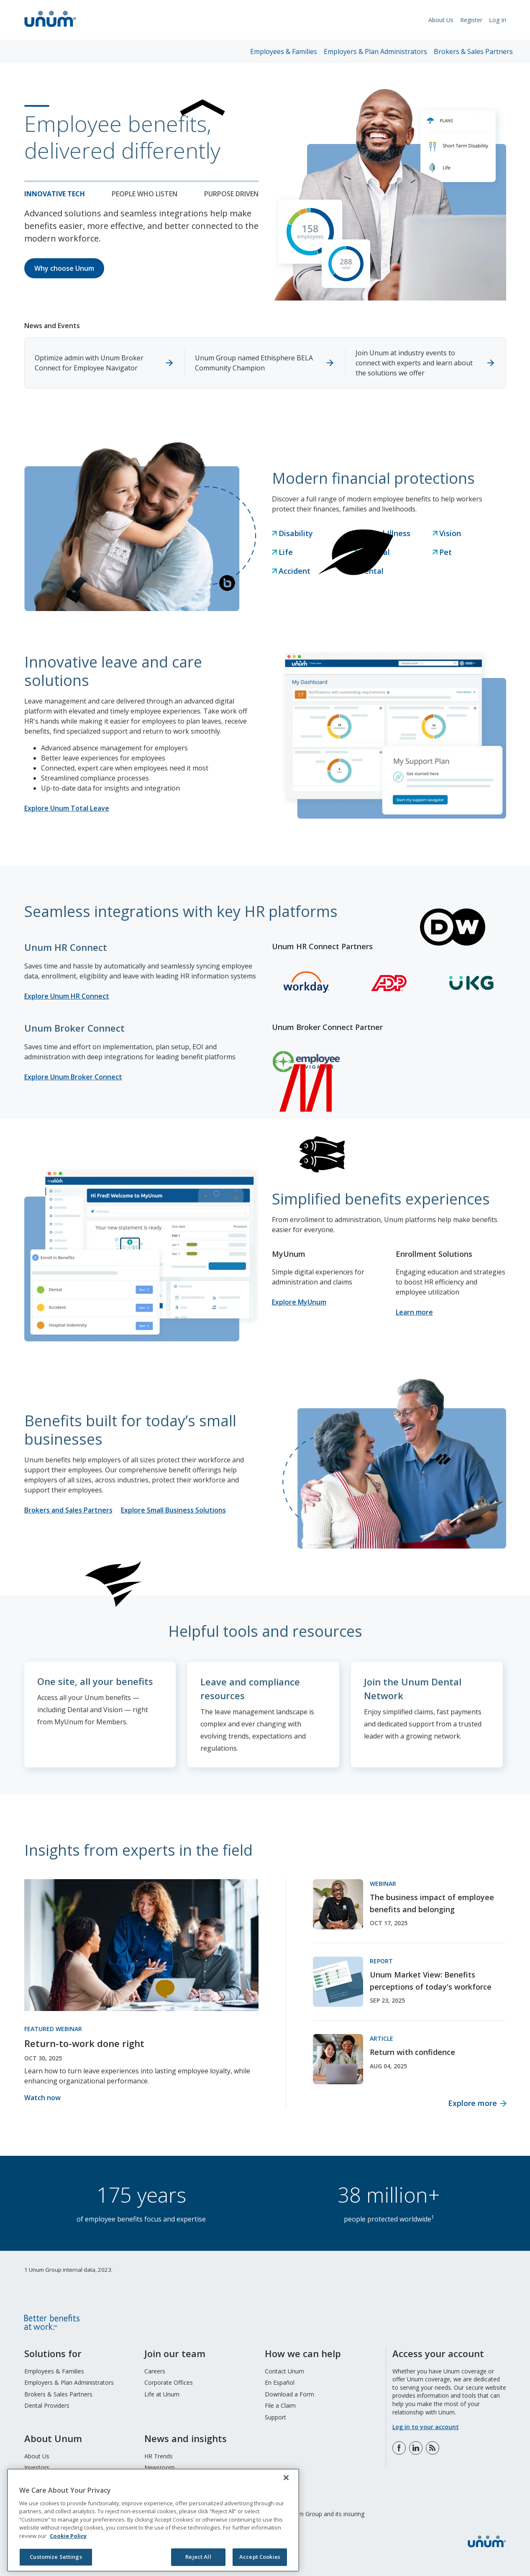 Image resolution: width=530 pixels, height=2576 pixels. I want to click on open chat or messaging, so click(165, 1988).